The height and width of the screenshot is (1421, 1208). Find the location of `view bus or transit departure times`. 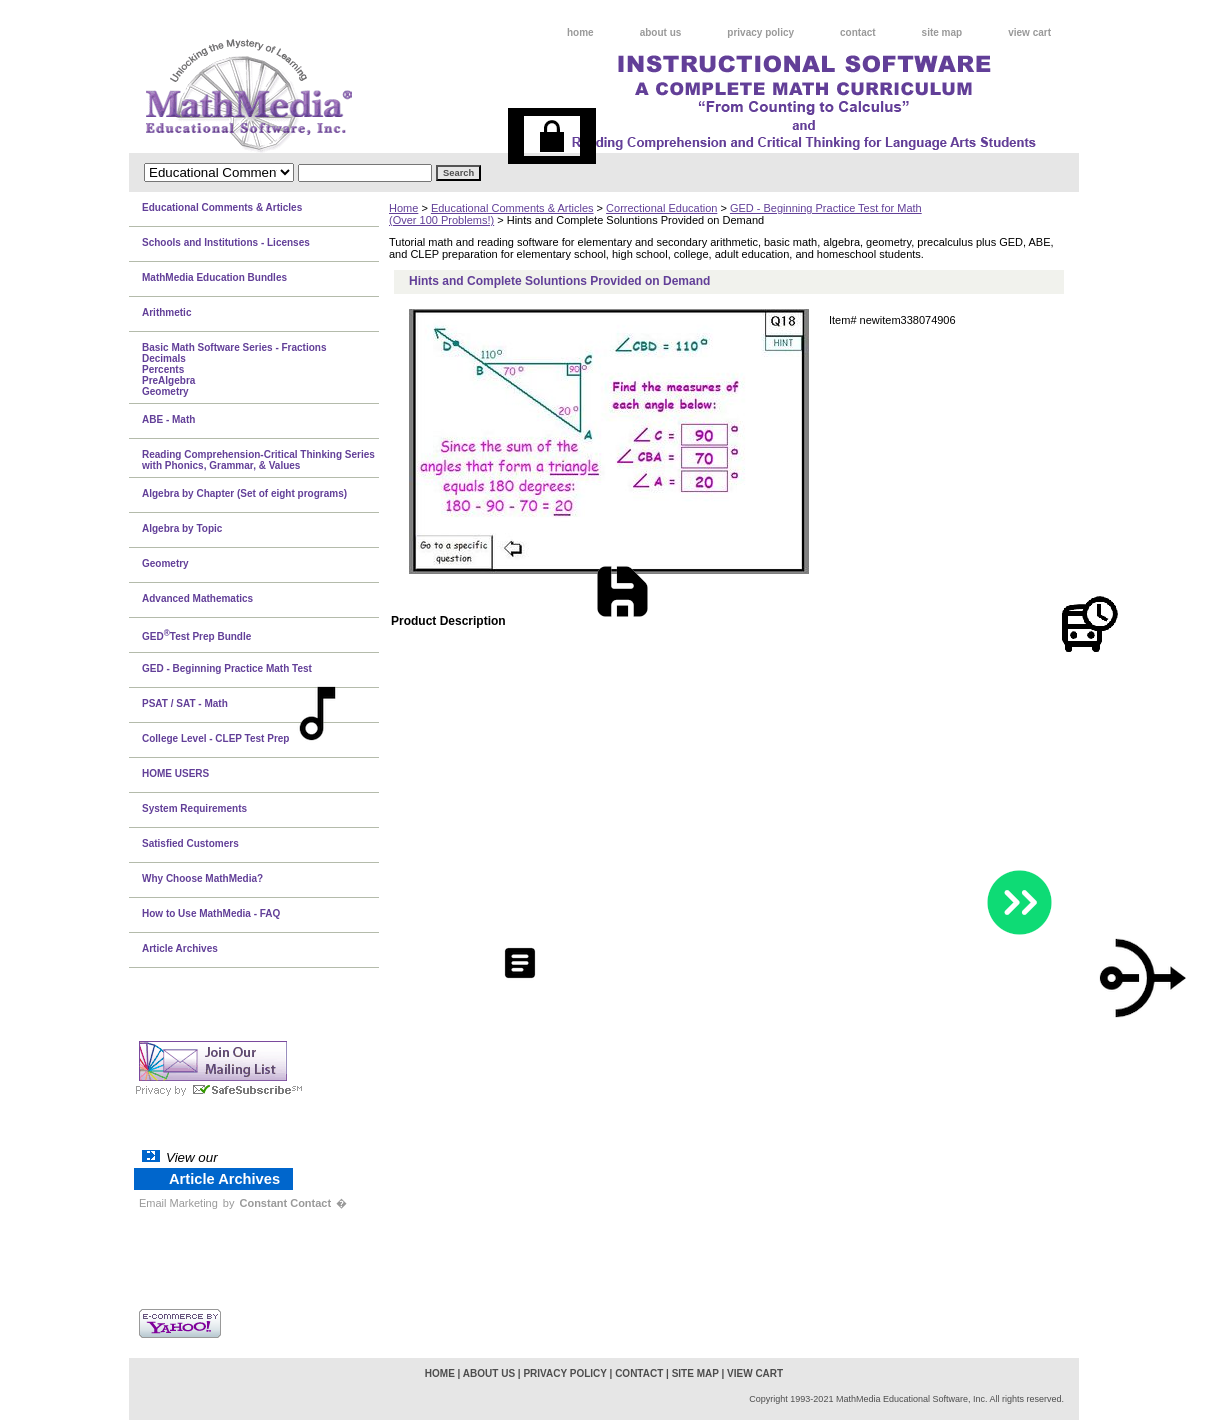

view bus or transit departure times is located at coordinates (1090, 624).